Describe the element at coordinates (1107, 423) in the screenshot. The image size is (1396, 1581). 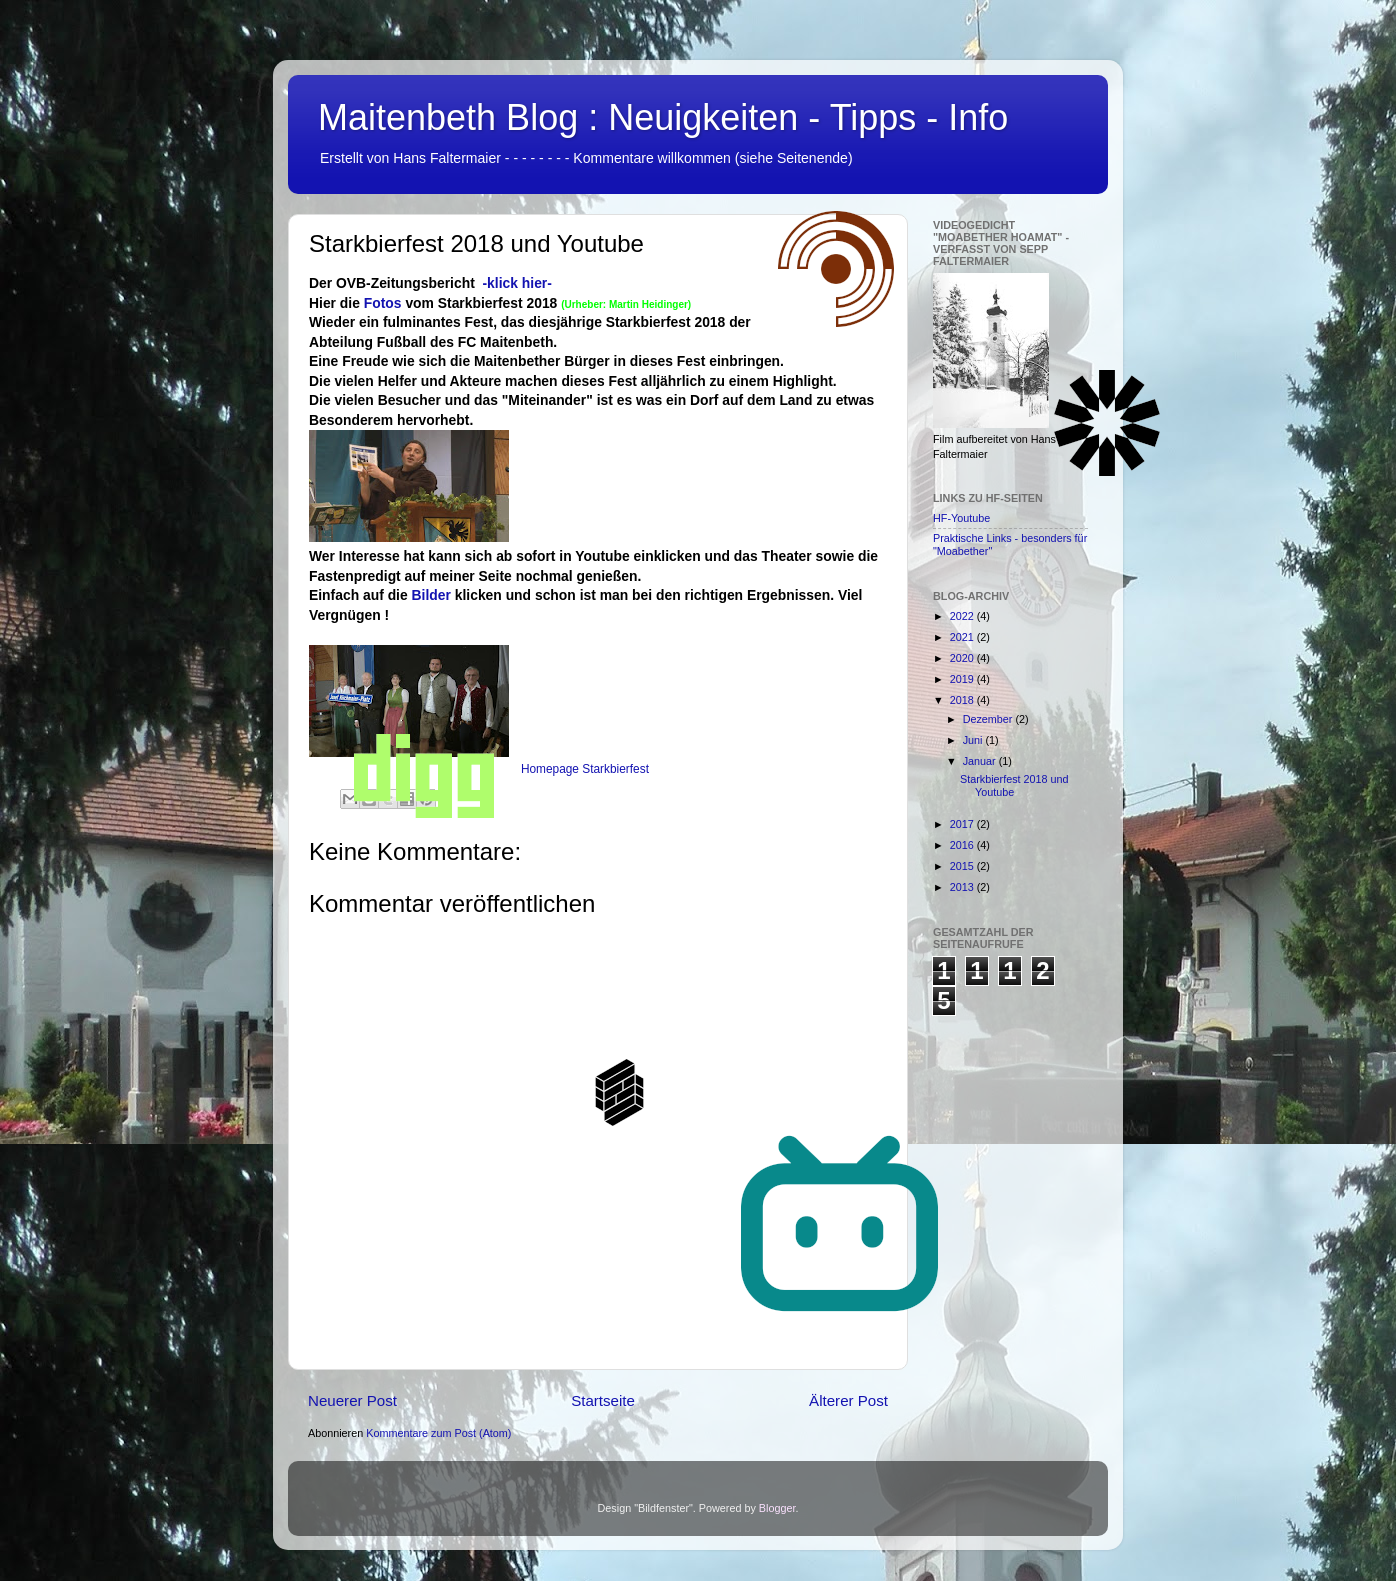
I see `JSON Web Tokens (JWT) technology or integration` at that location.